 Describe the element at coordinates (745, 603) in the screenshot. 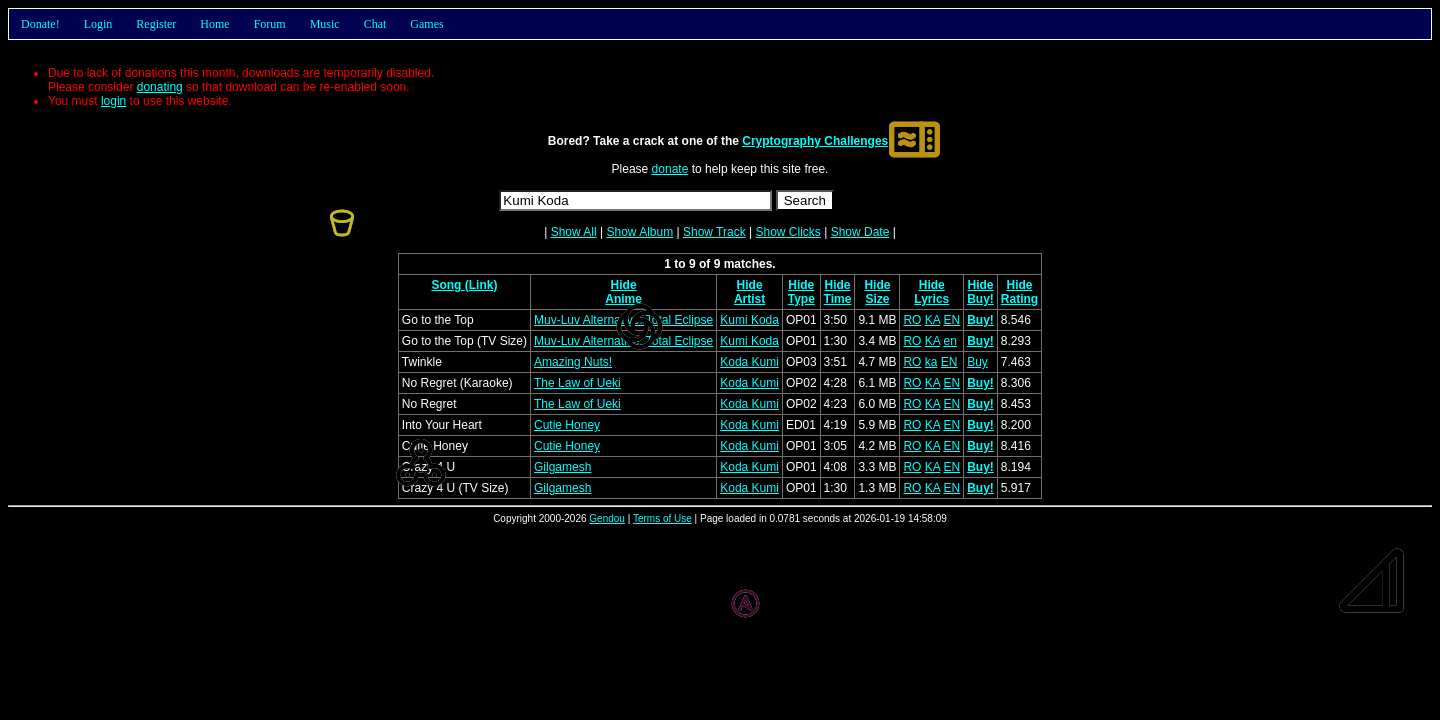

I see `ansible automation platform logo` at that location.